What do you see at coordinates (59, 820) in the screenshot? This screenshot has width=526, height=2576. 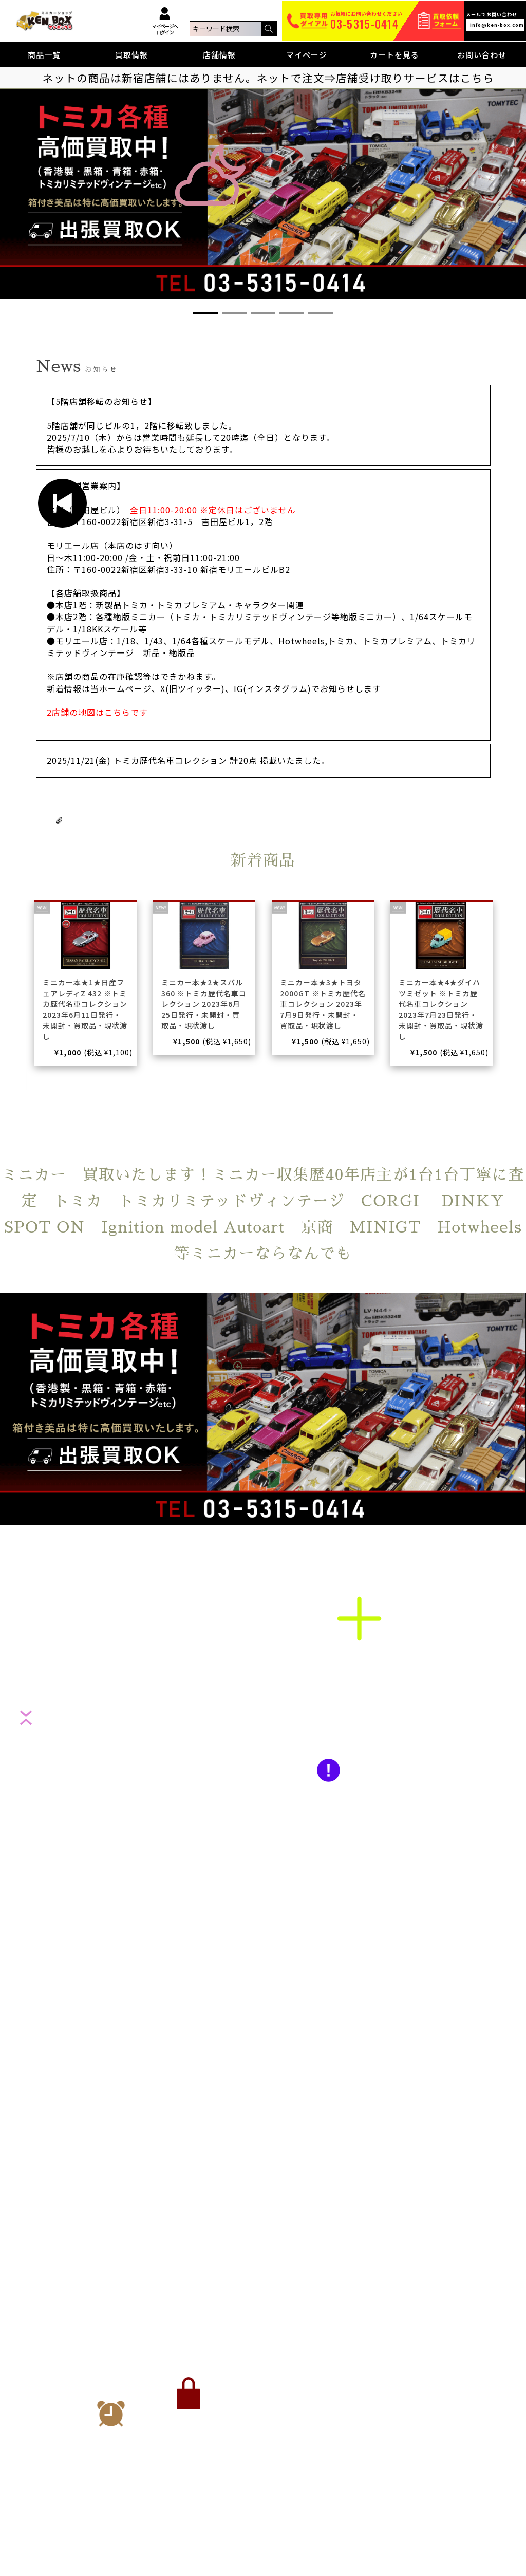 I see `attach a file to your message` at bounding box center [59, 820].